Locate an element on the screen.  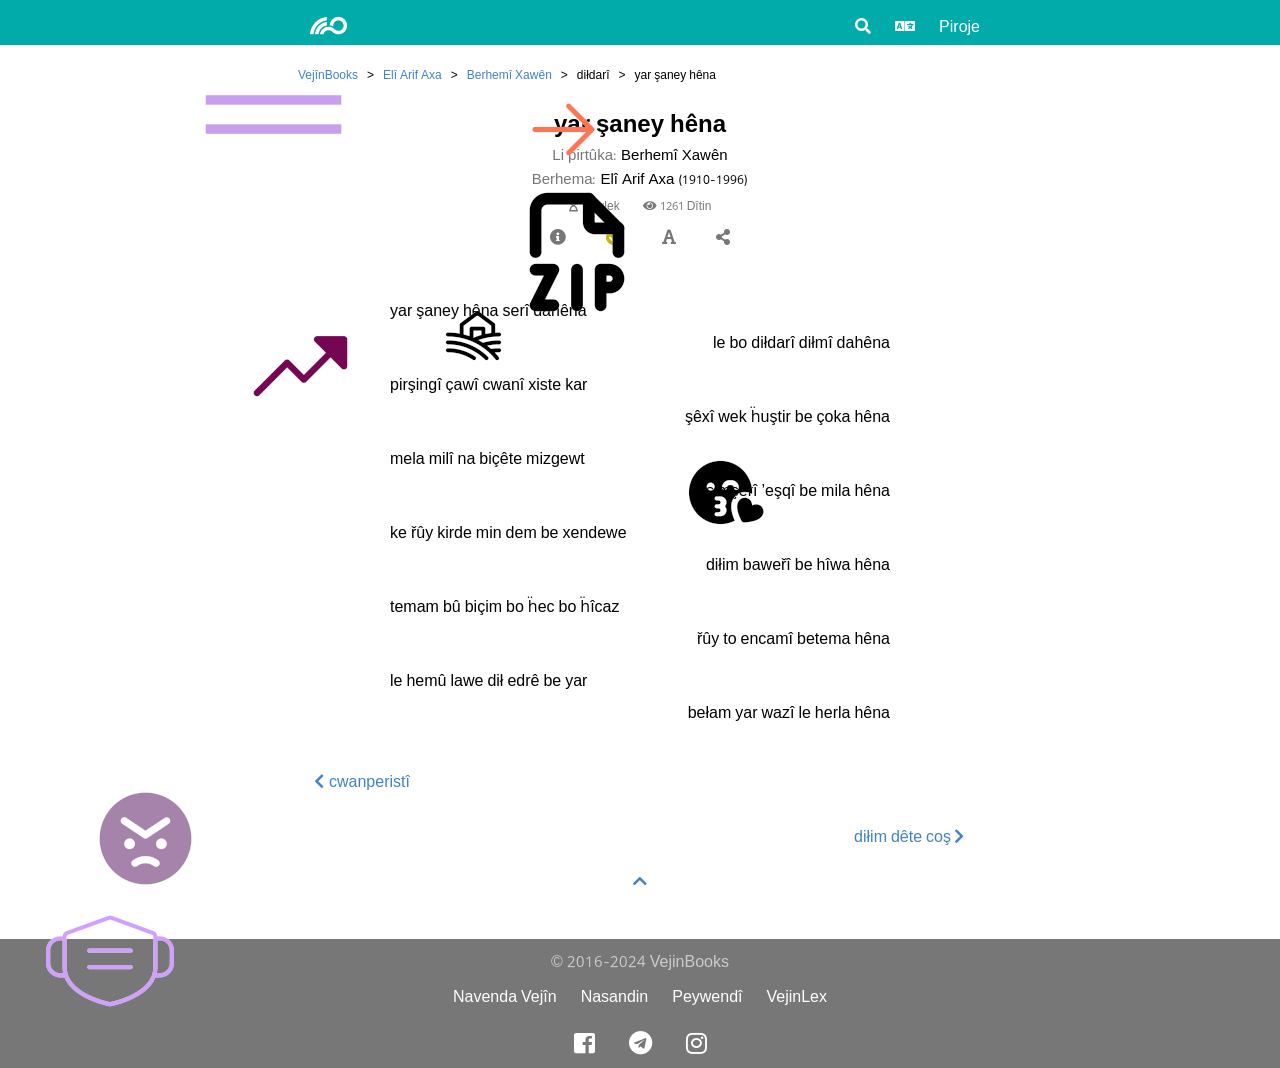
indicate angry or frustrated reaction is located at coordinates (145, 838).